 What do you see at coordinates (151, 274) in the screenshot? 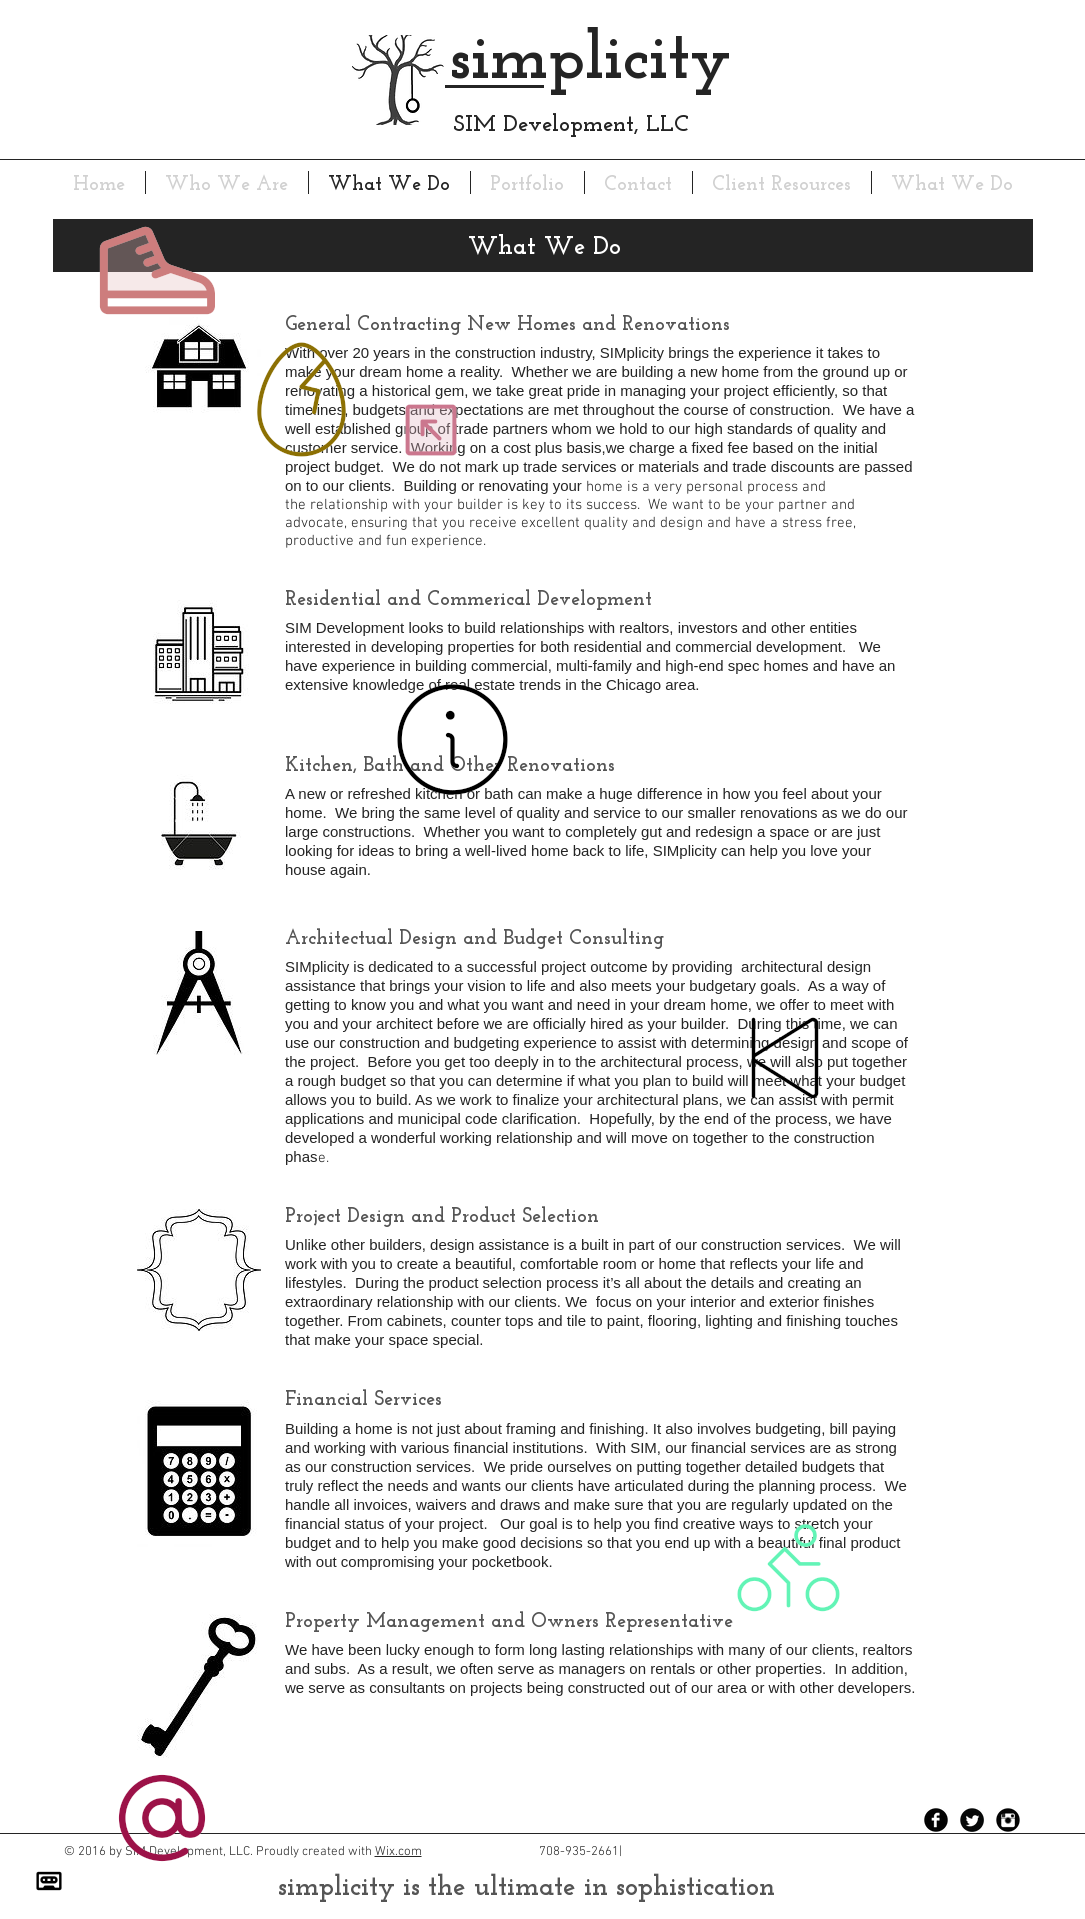
I see `access footwear or shoe category` at bounding box center [151, 274].